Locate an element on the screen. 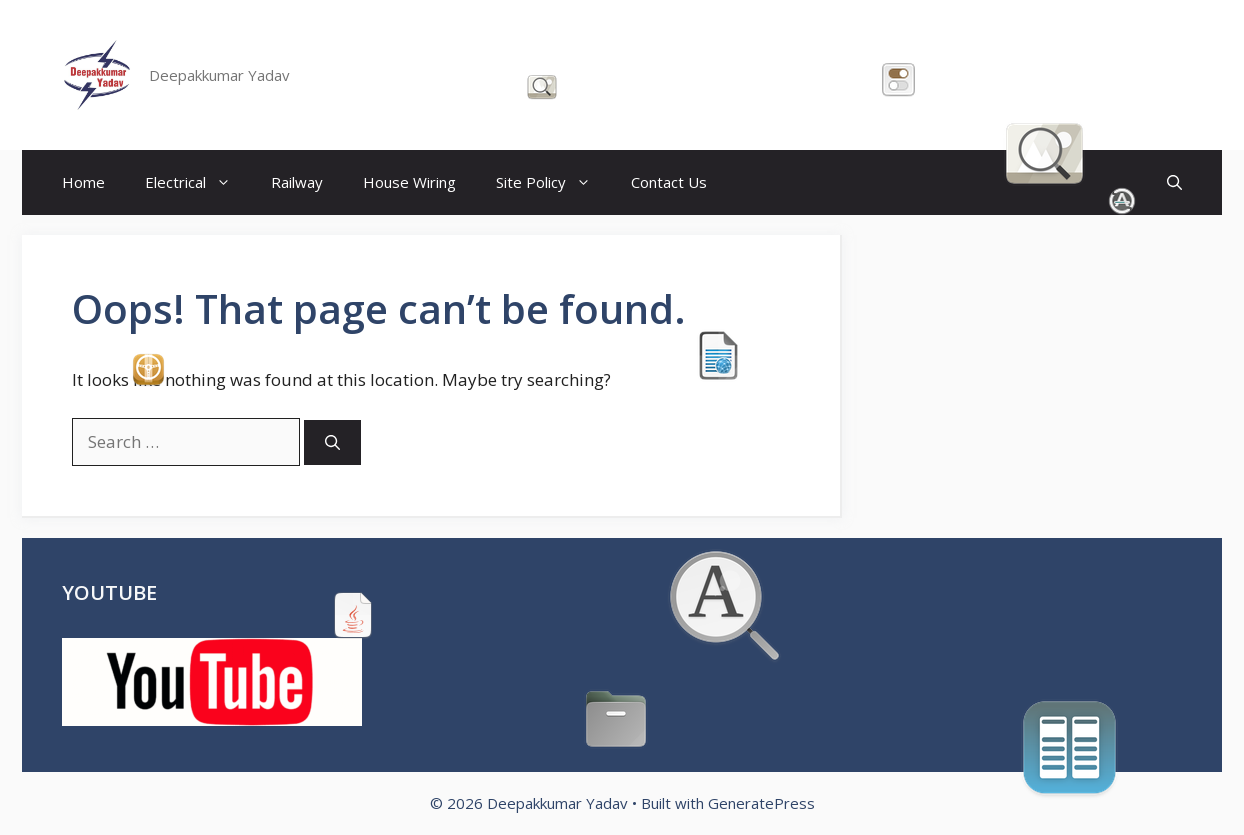 This screenshot has width=1244, height=835. open a web template document file is located at coordinates (718, 355).